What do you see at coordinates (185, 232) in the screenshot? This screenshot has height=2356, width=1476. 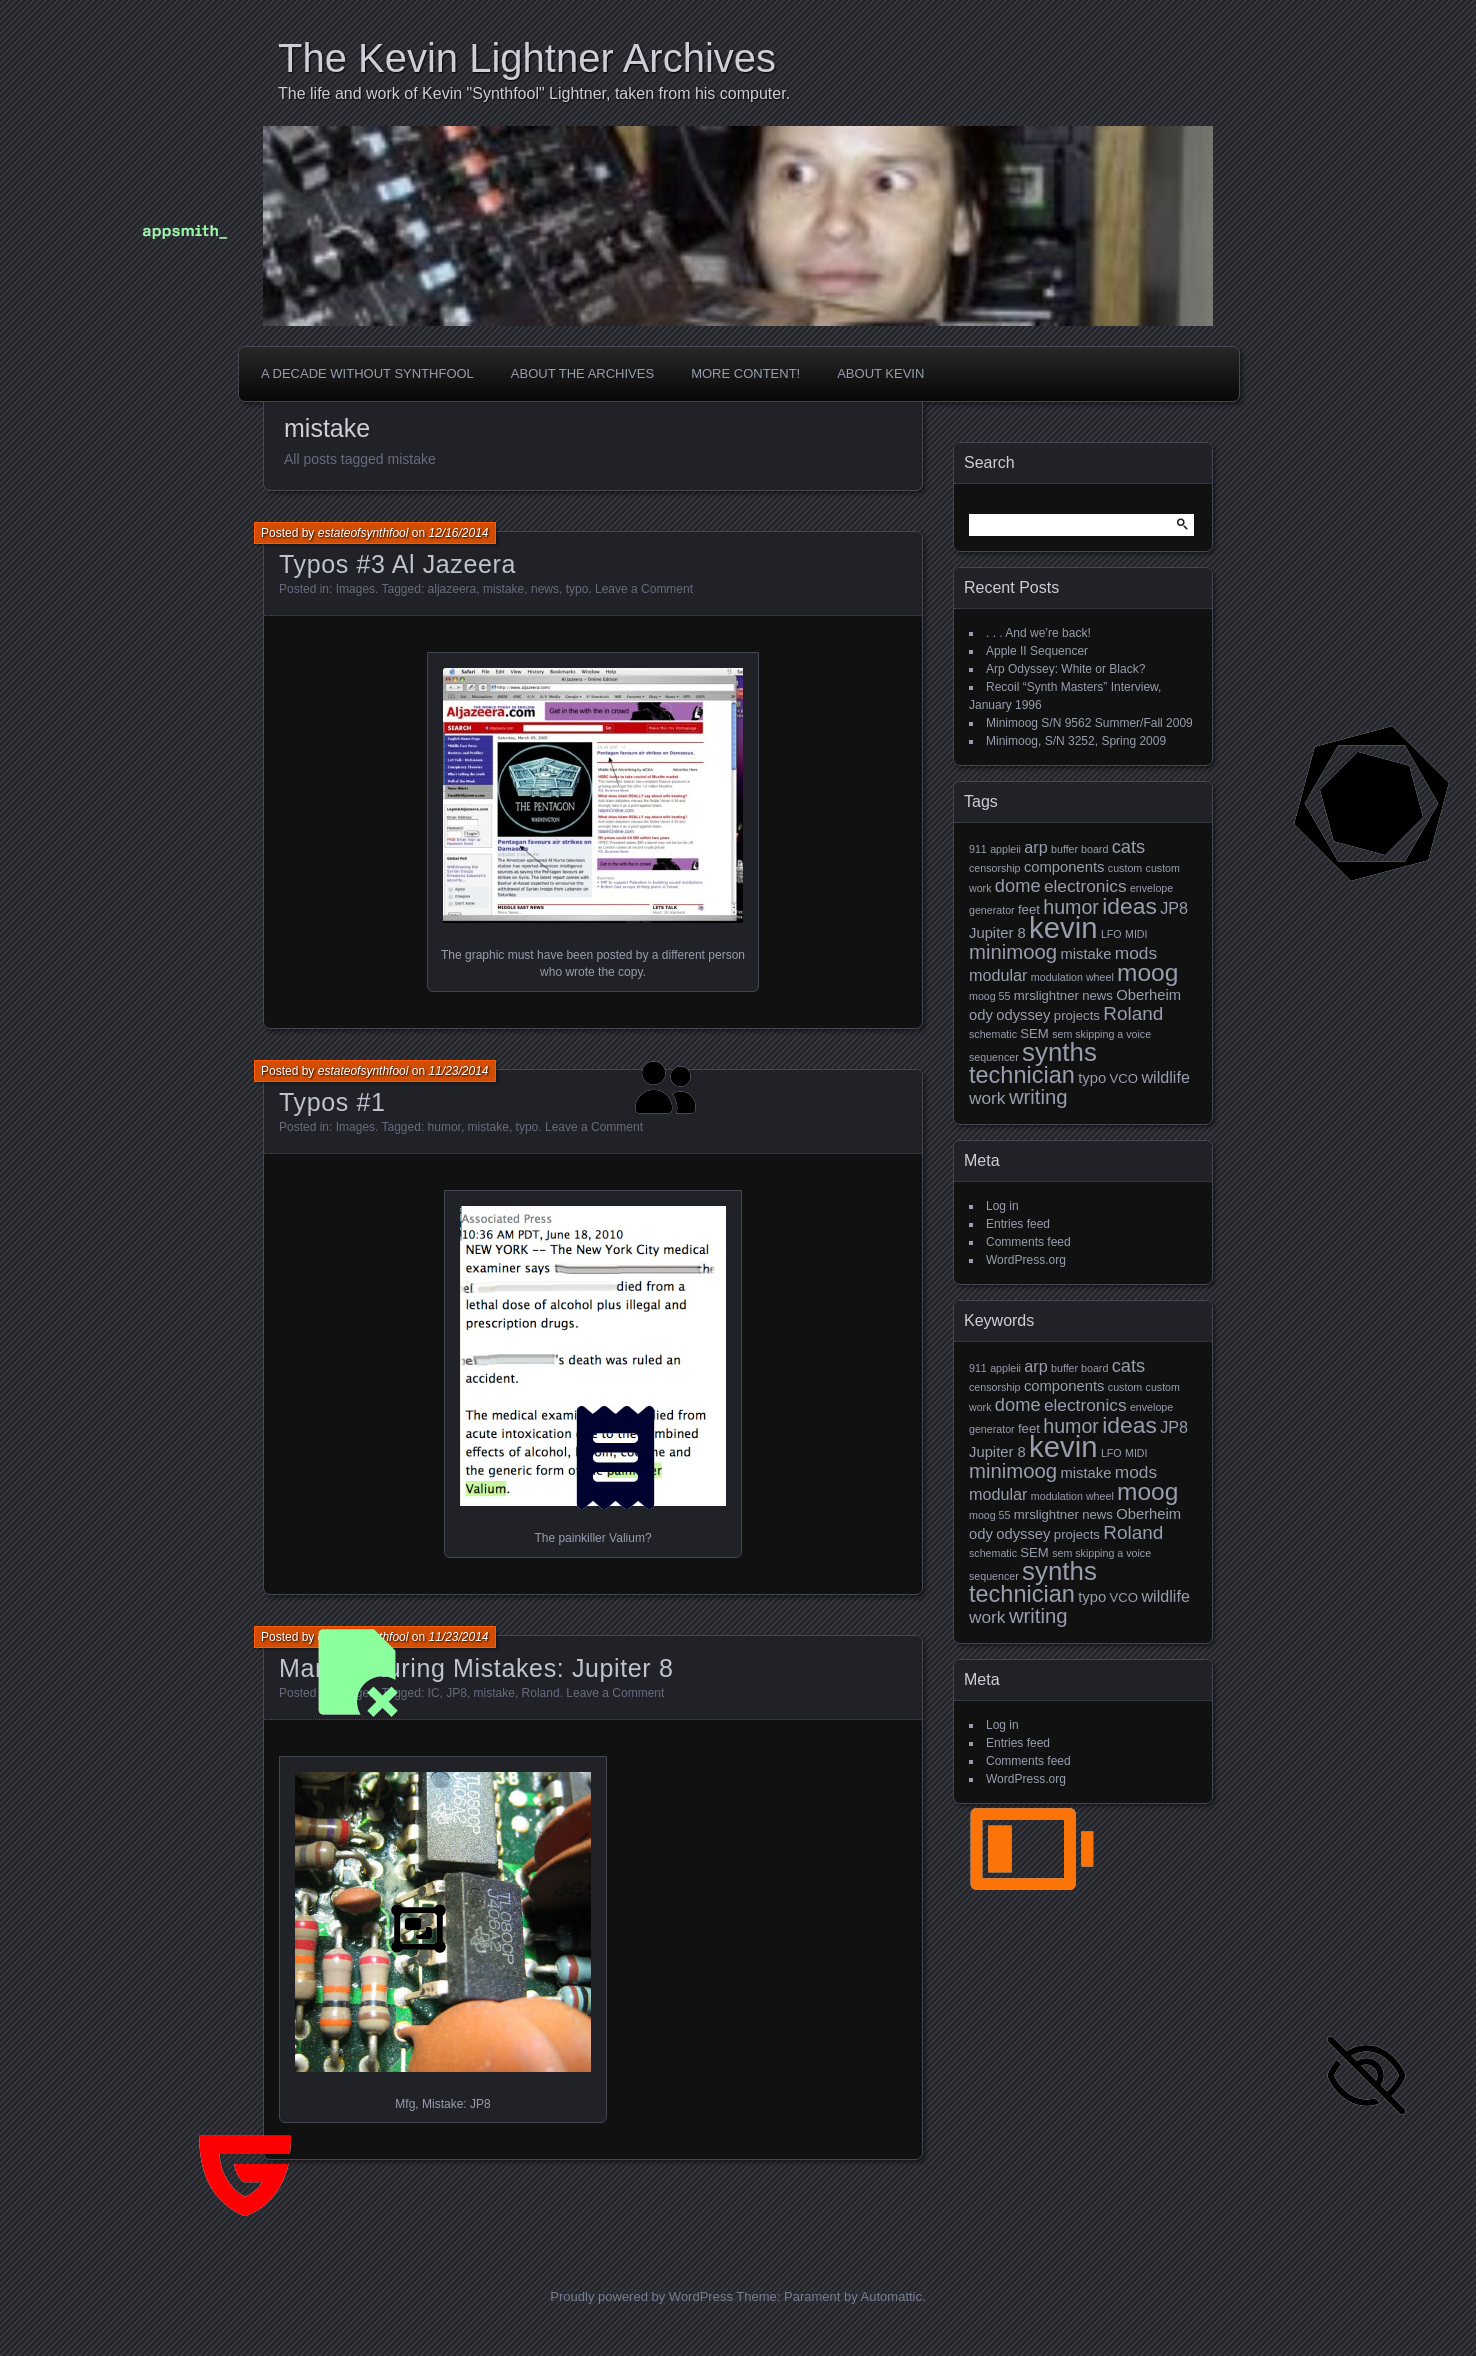 I see `appsmith platform logo` at bounding box center [185, 232].